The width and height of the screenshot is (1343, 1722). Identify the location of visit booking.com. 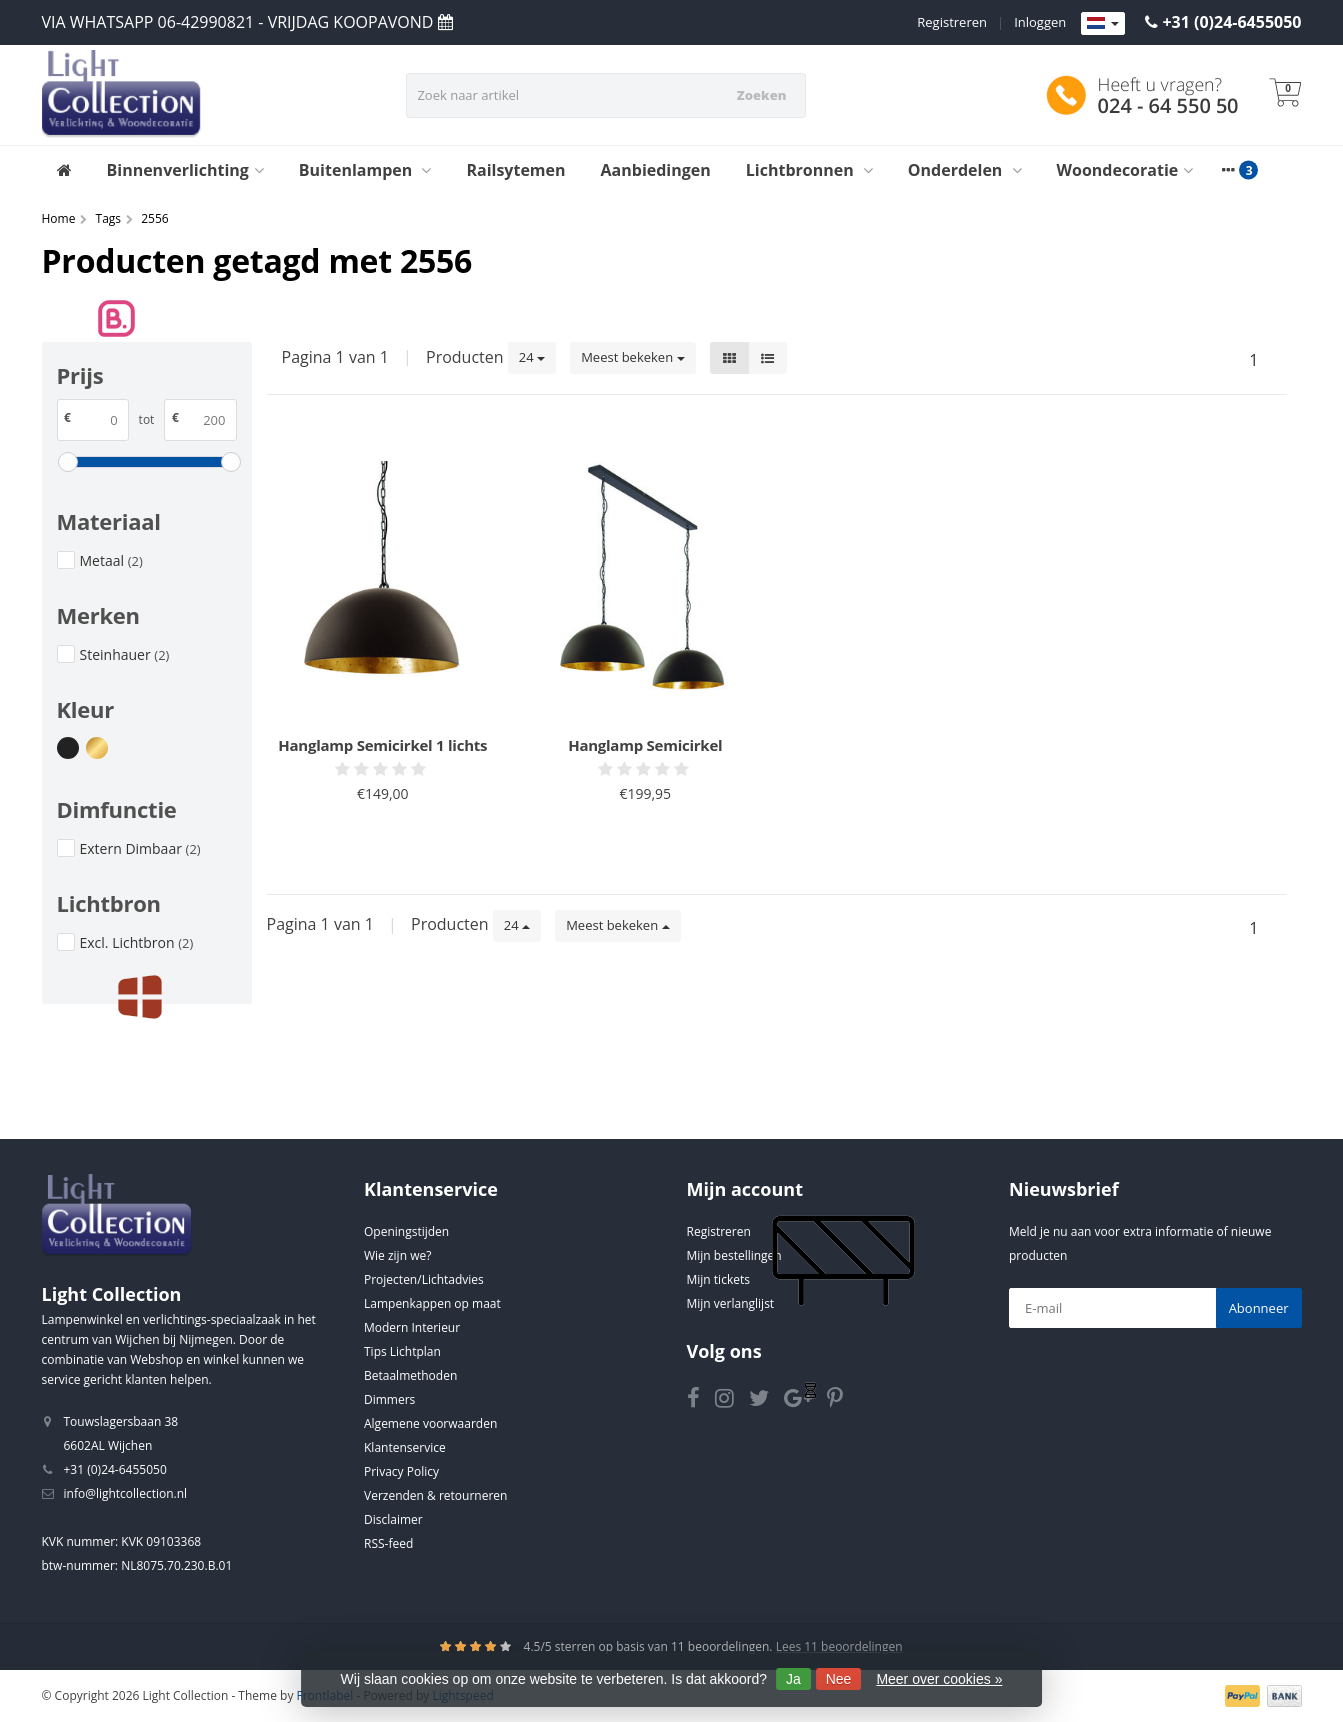
(116, 318).